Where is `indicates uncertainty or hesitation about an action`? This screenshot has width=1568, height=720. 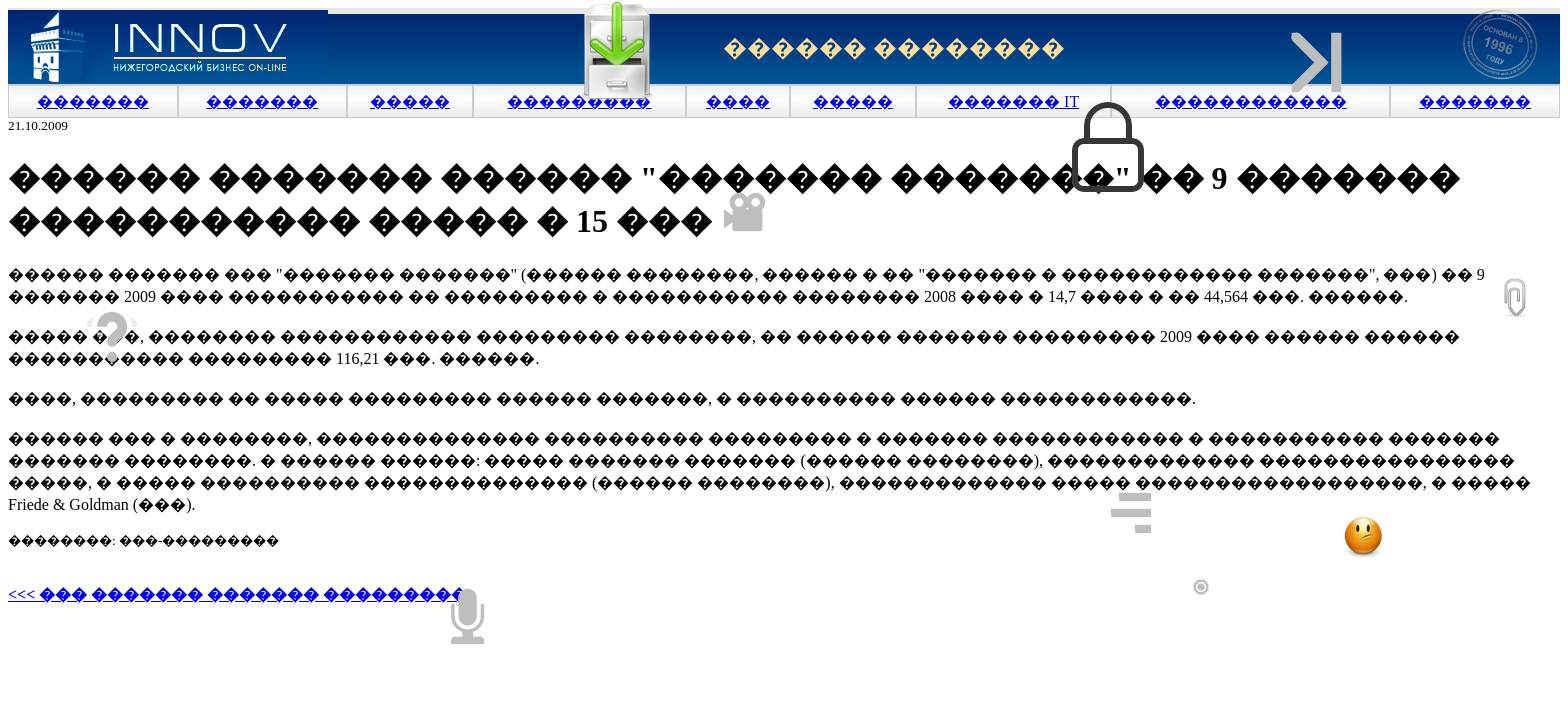 indicates uncertainty or hesitation about an action is located at coordinates (1363, 537).